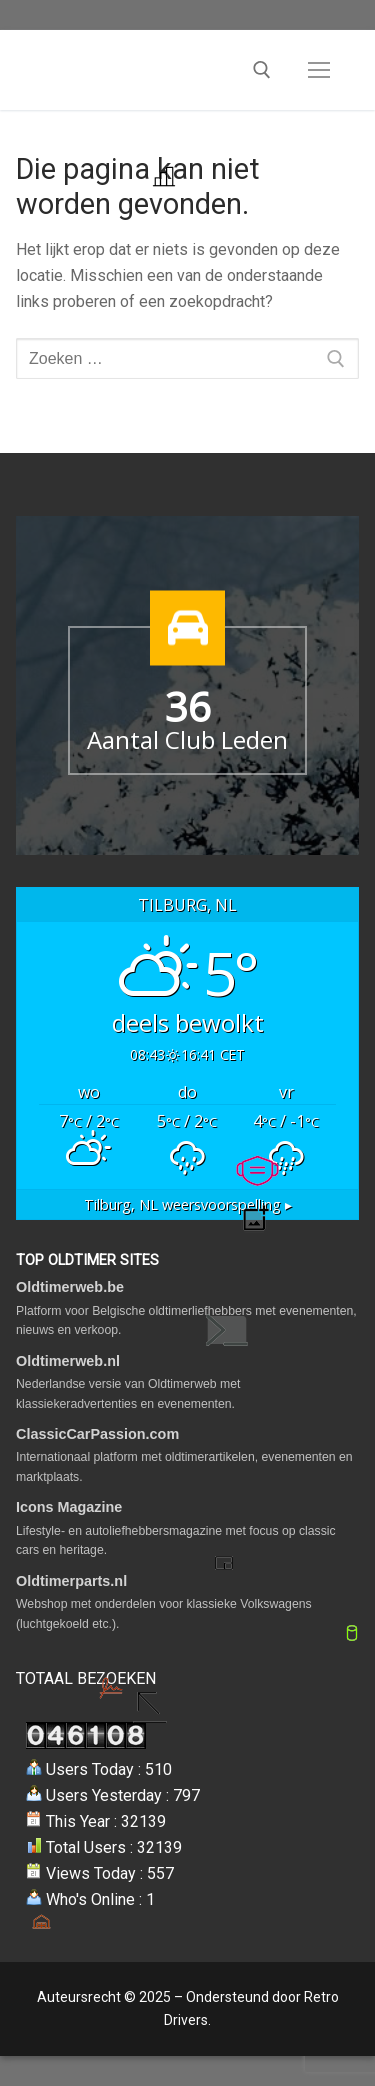  Describe the element at coordinates (352, 1633) in the screenshot. I see `represents a database or data storage` at that location.